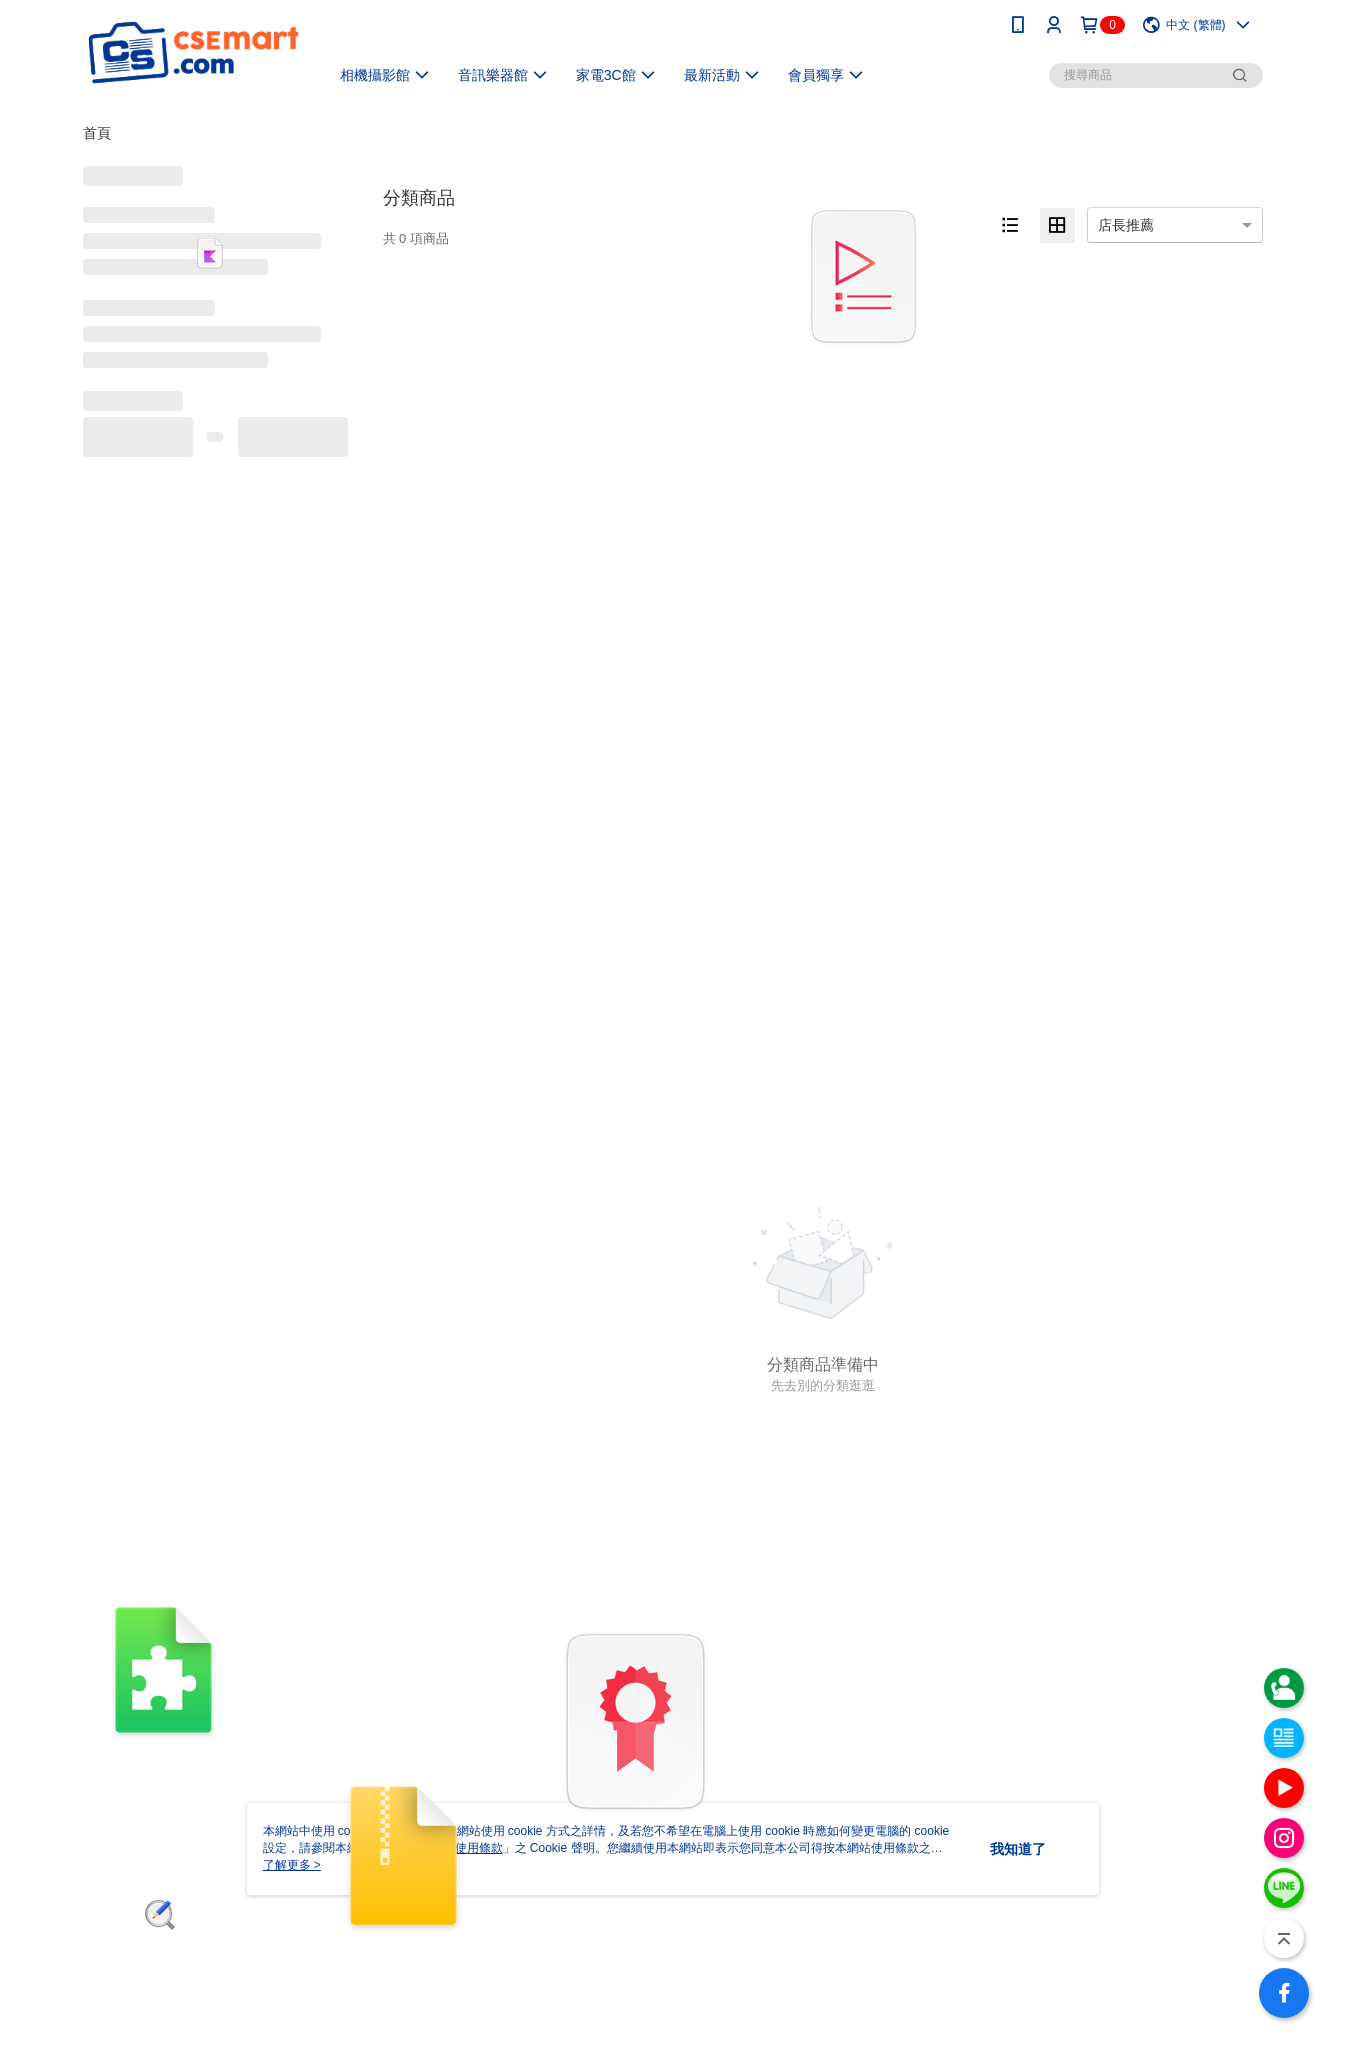  What do you see at coordinates (635, 1721) in the screenshot?
I see `a pkcs7 certificate file or security credential` at bounding box center [635, 1721].